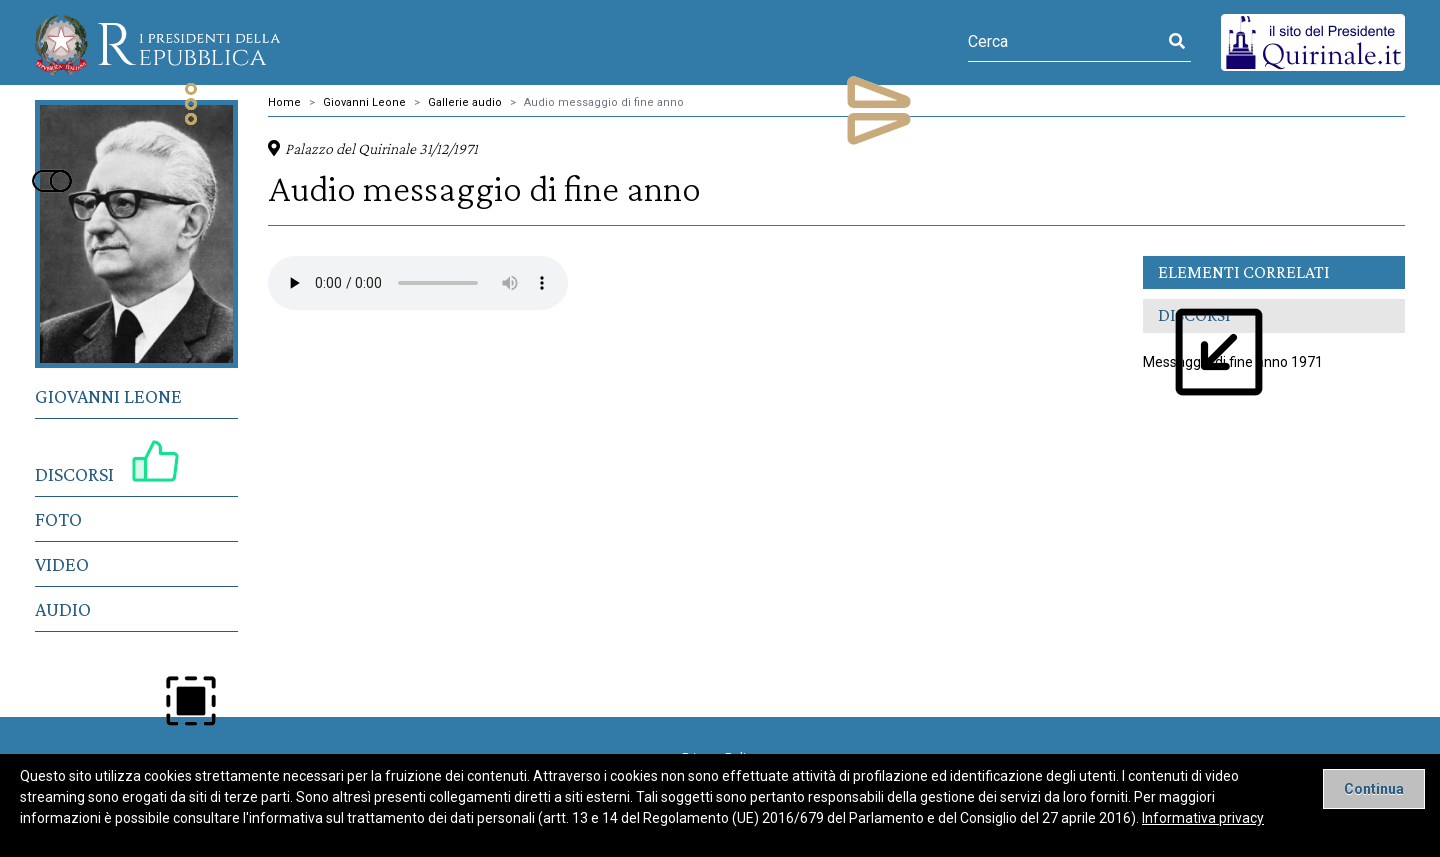 The image size is (1440, 857). I want to click on move content to bottom-left corner, so click(1219, 352).